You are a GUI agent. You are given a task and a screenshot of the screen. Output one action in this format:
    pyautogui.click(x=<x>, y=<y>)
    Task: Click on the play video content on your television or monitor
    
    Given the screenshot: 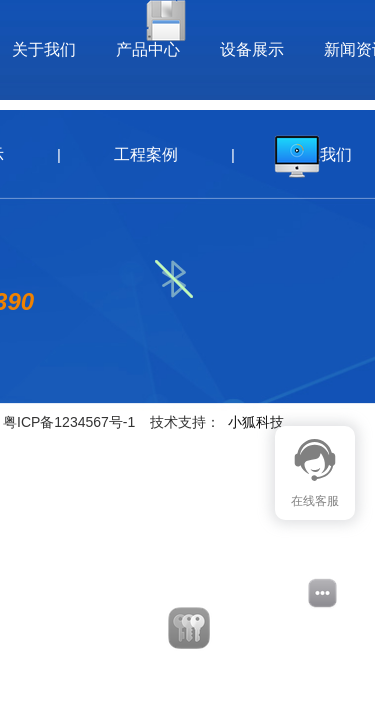 What is the action you would take?
    pyautogui.click(x=297, y=157)
    